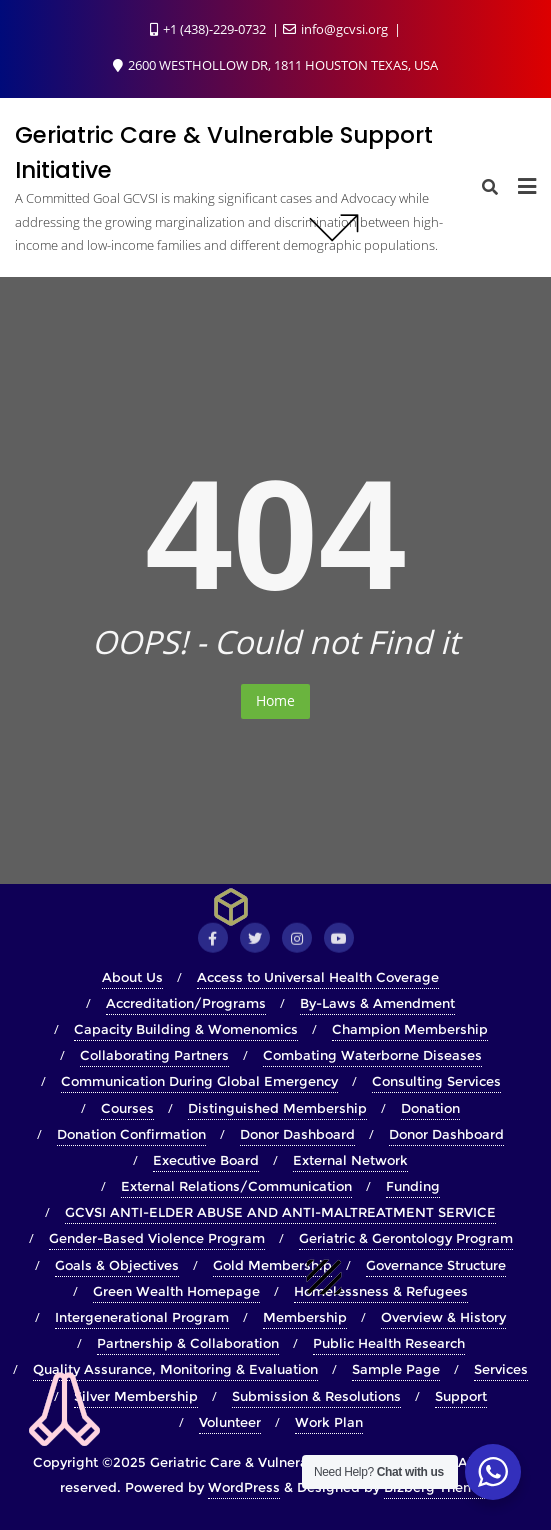  I want to click on reply to a message, so click(334, 226).